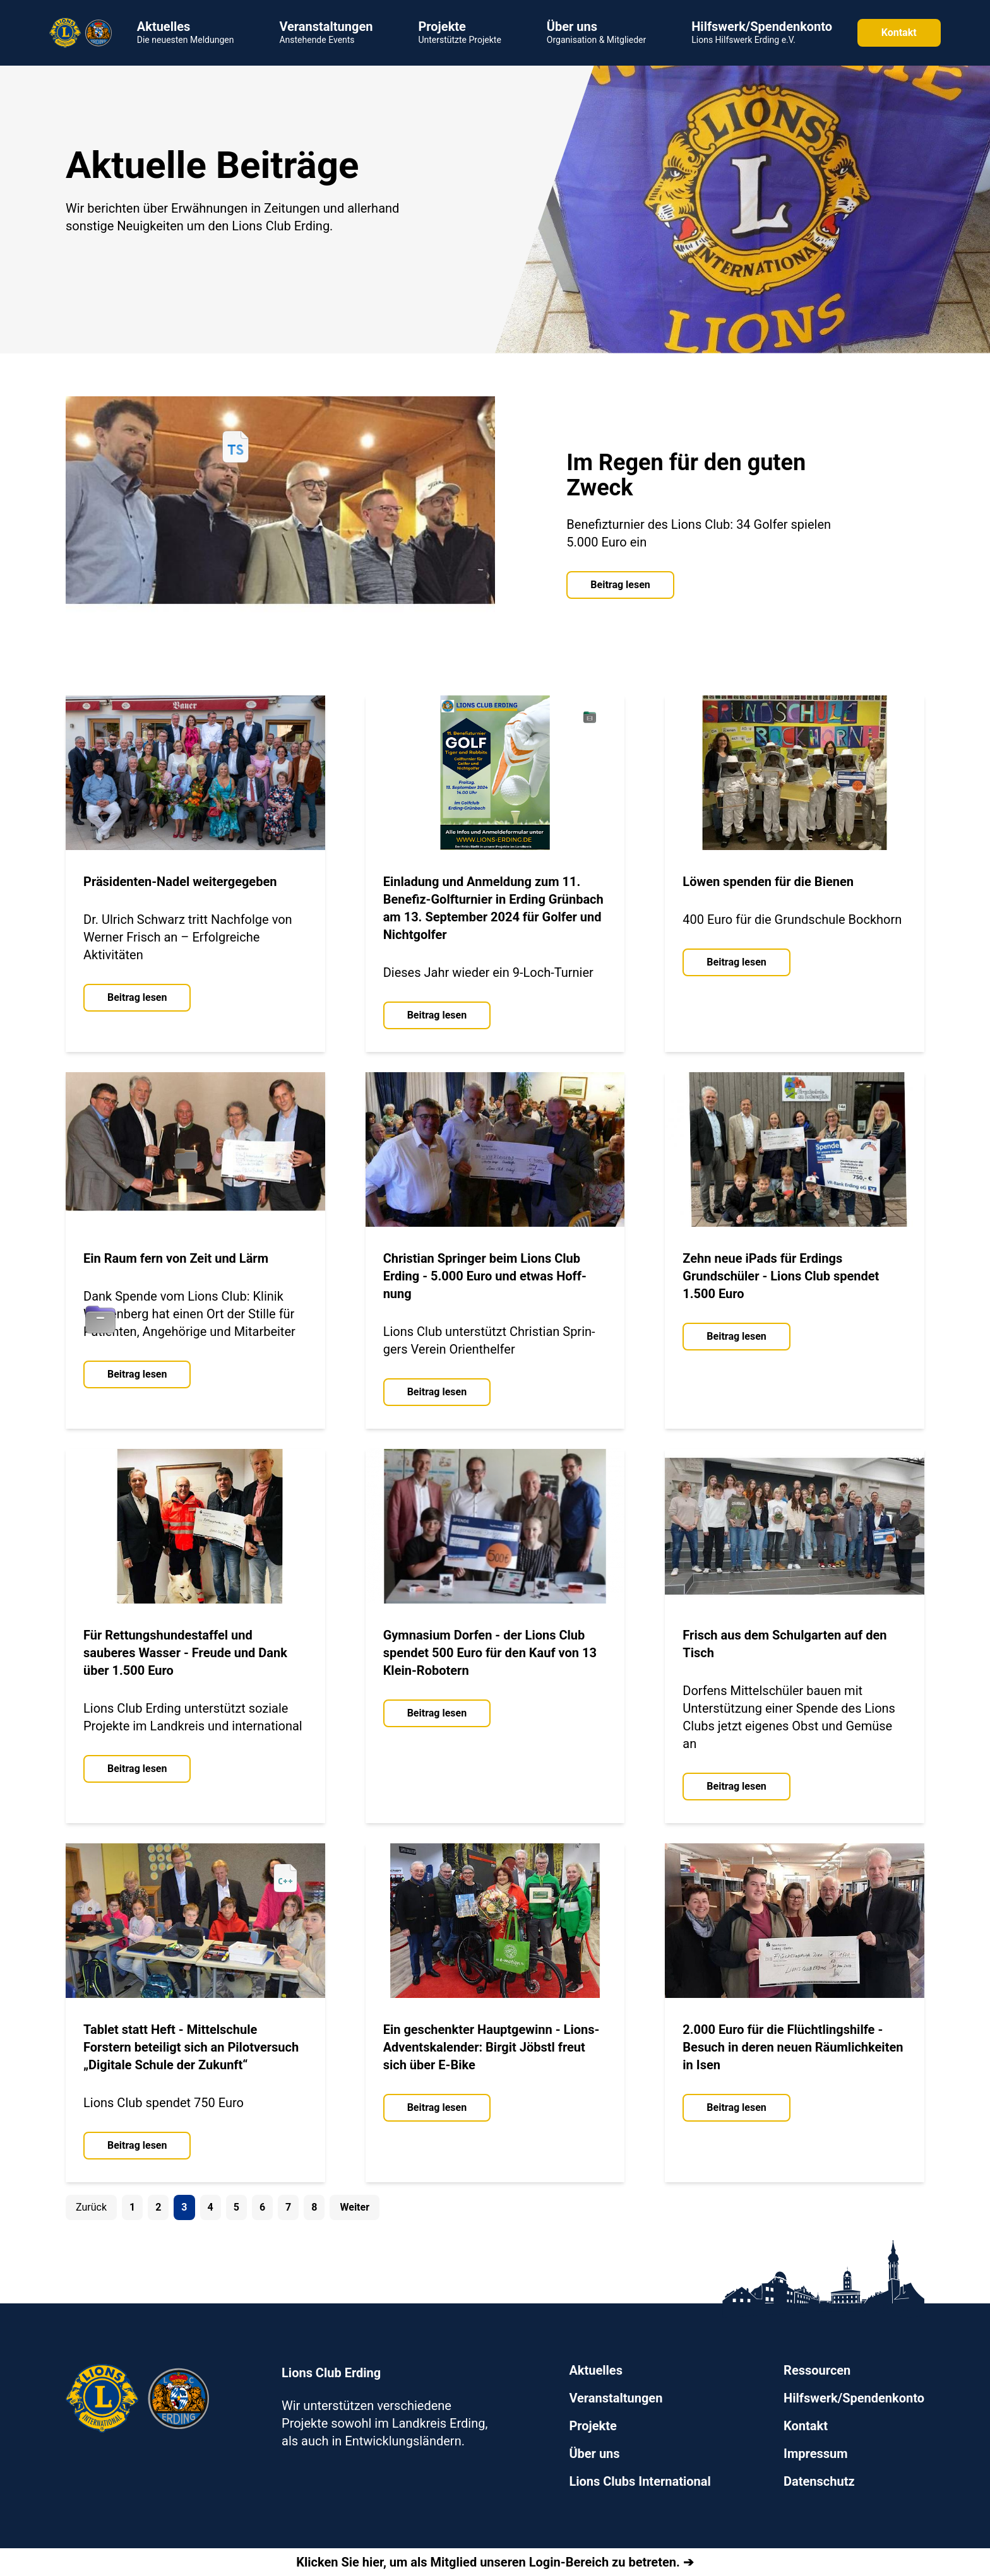 Image resolution: width=990 pixels, height=2576 pixels. Describe the element at coordinates (590, 717) in the screenshot. I see `open your videos folder` at that location.